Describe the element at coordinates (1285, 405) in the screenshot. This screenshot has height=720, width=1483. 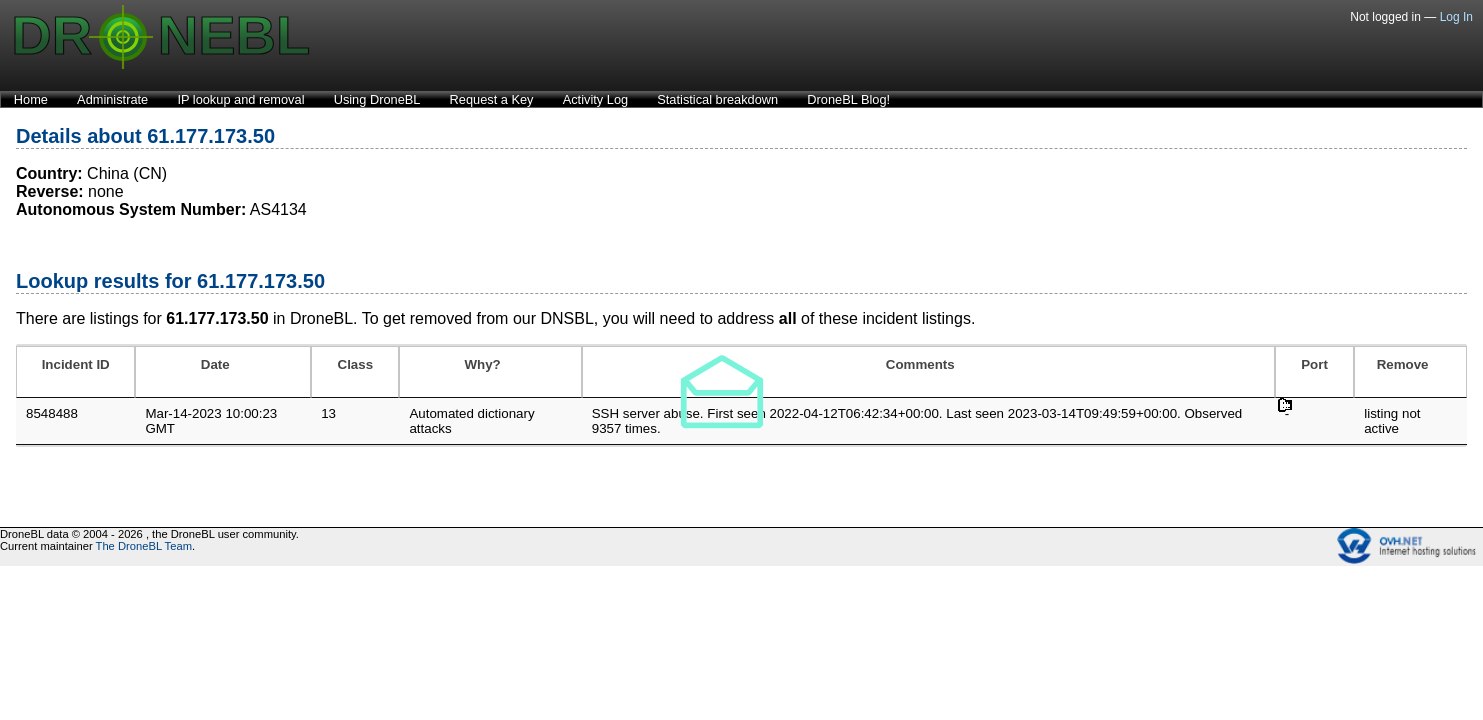
I see `view photos from camera roll` at that location.